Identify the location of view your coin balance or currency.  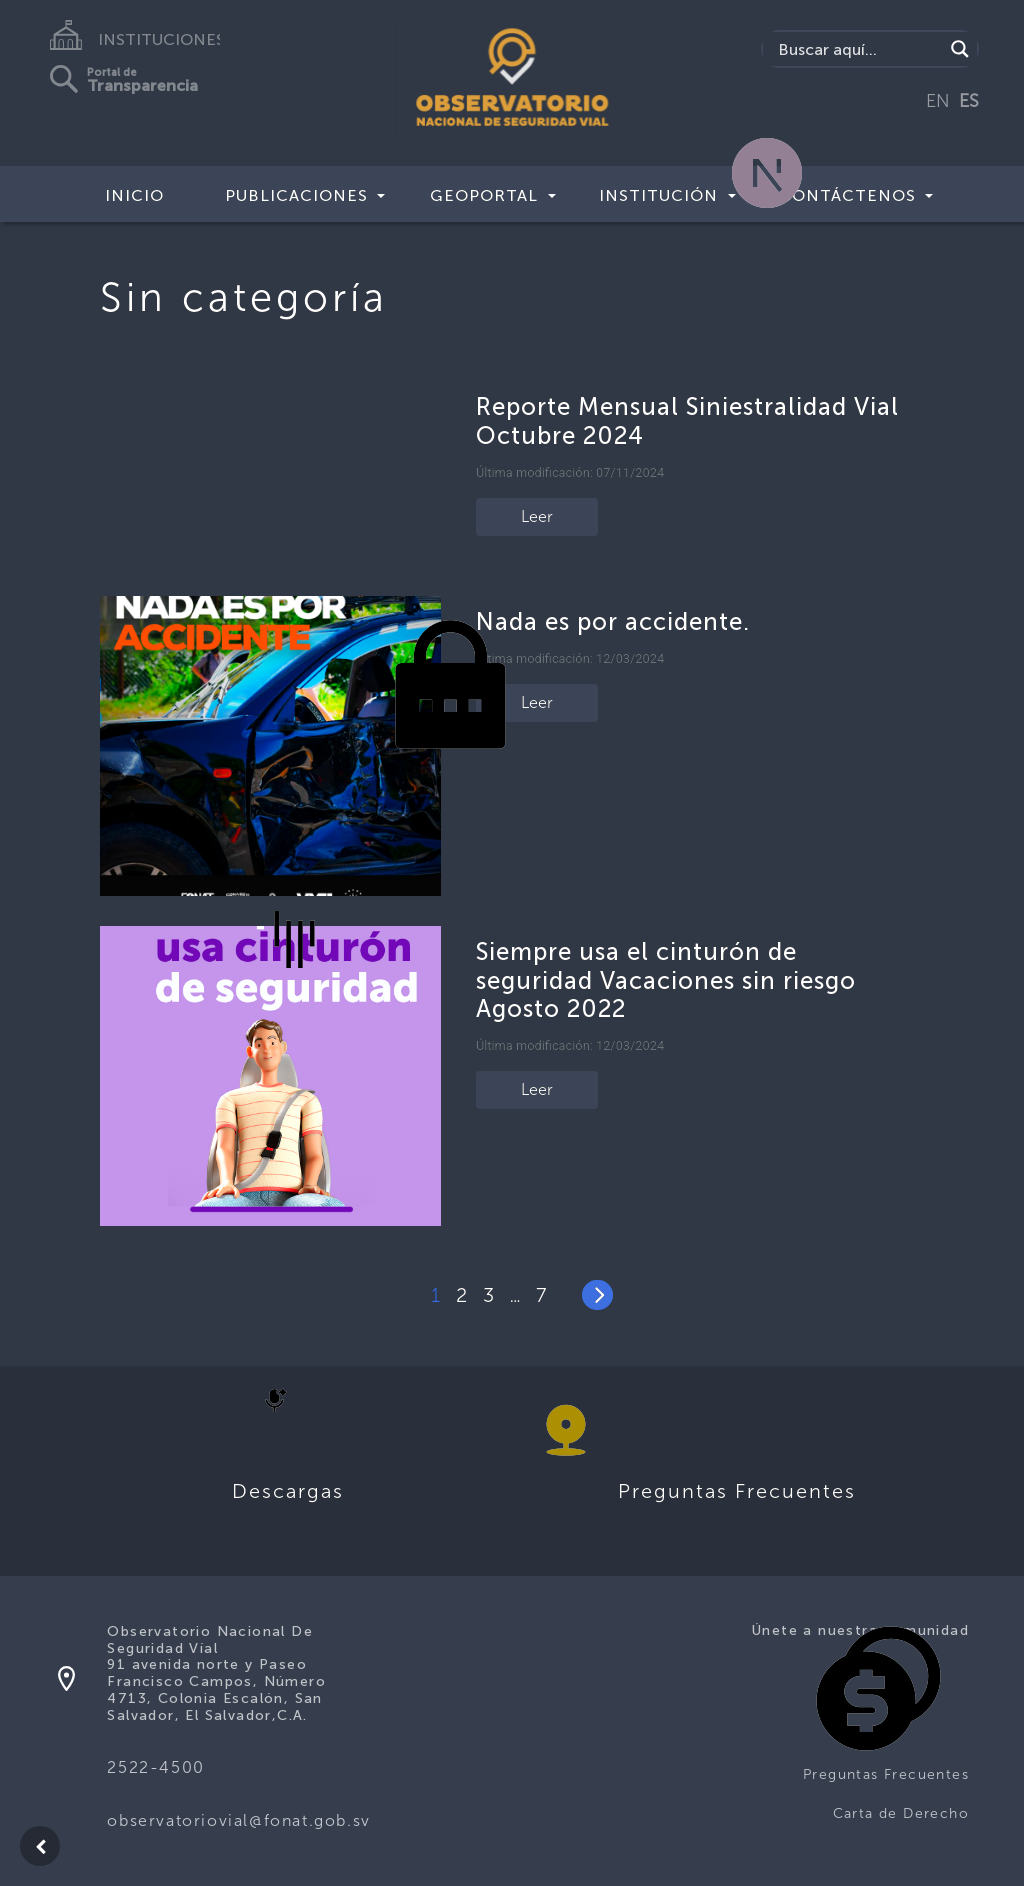
(878, 1688).